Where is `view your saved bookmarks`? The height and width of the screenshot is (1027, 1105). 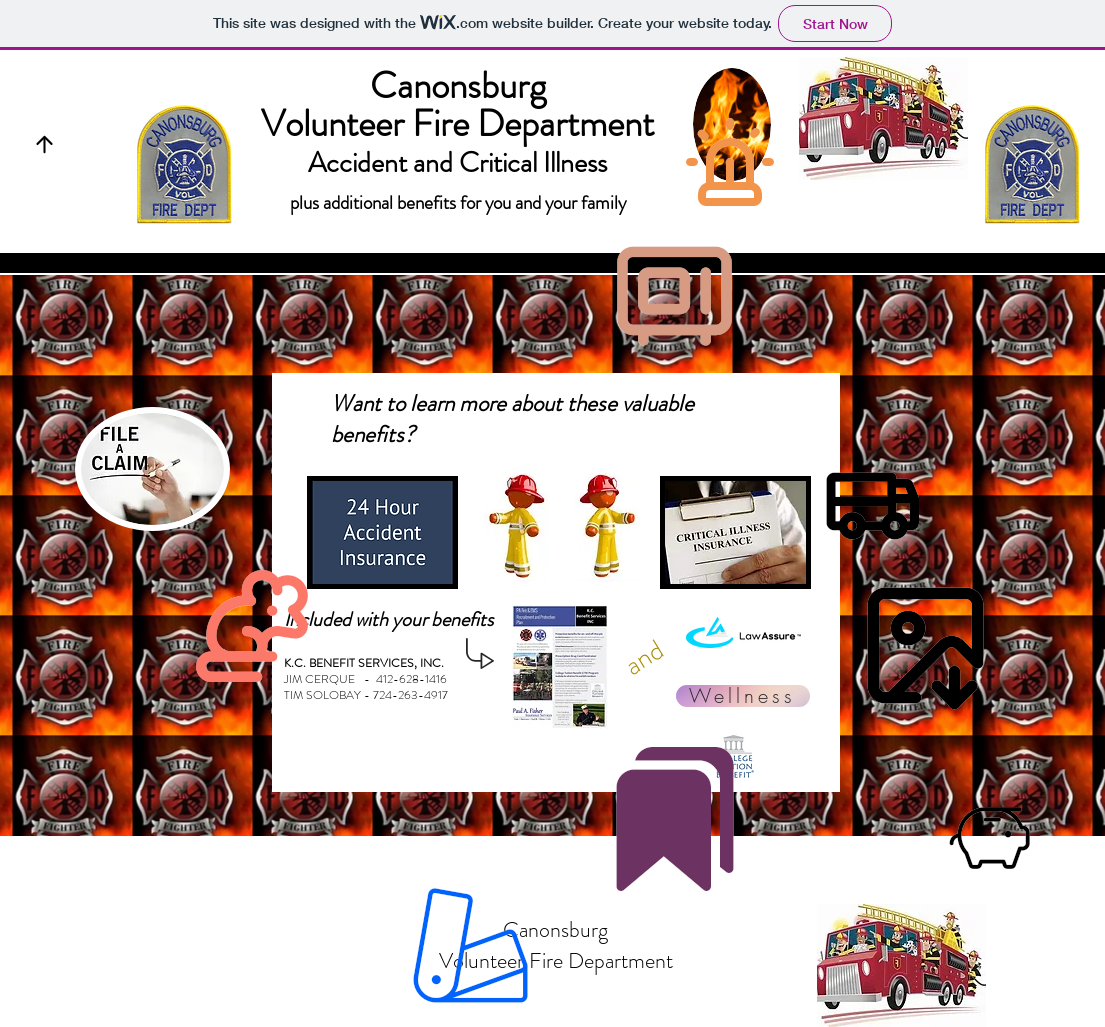
view your saved bookmarks is located at coordinates (675, 819).